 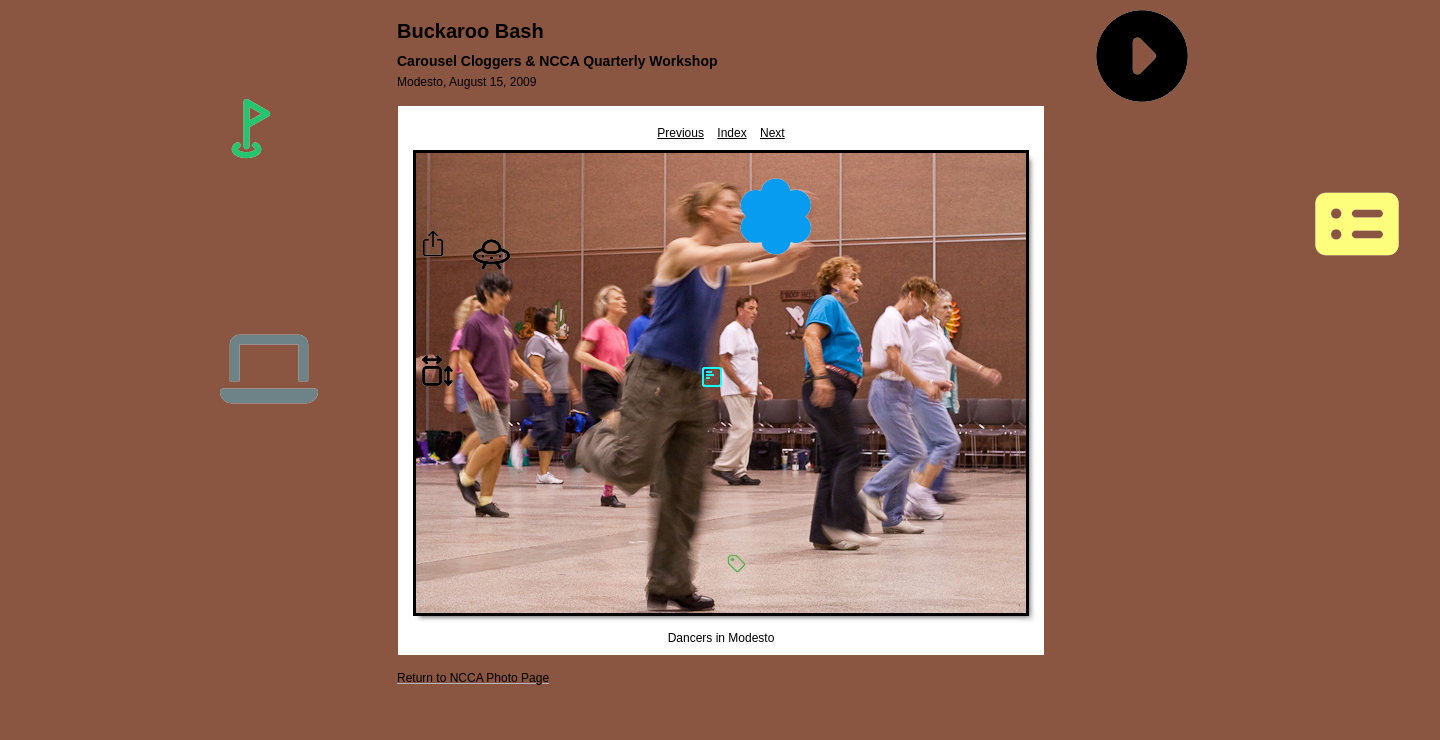 I want to click on add or manage tags, so click(x=736, y=563).